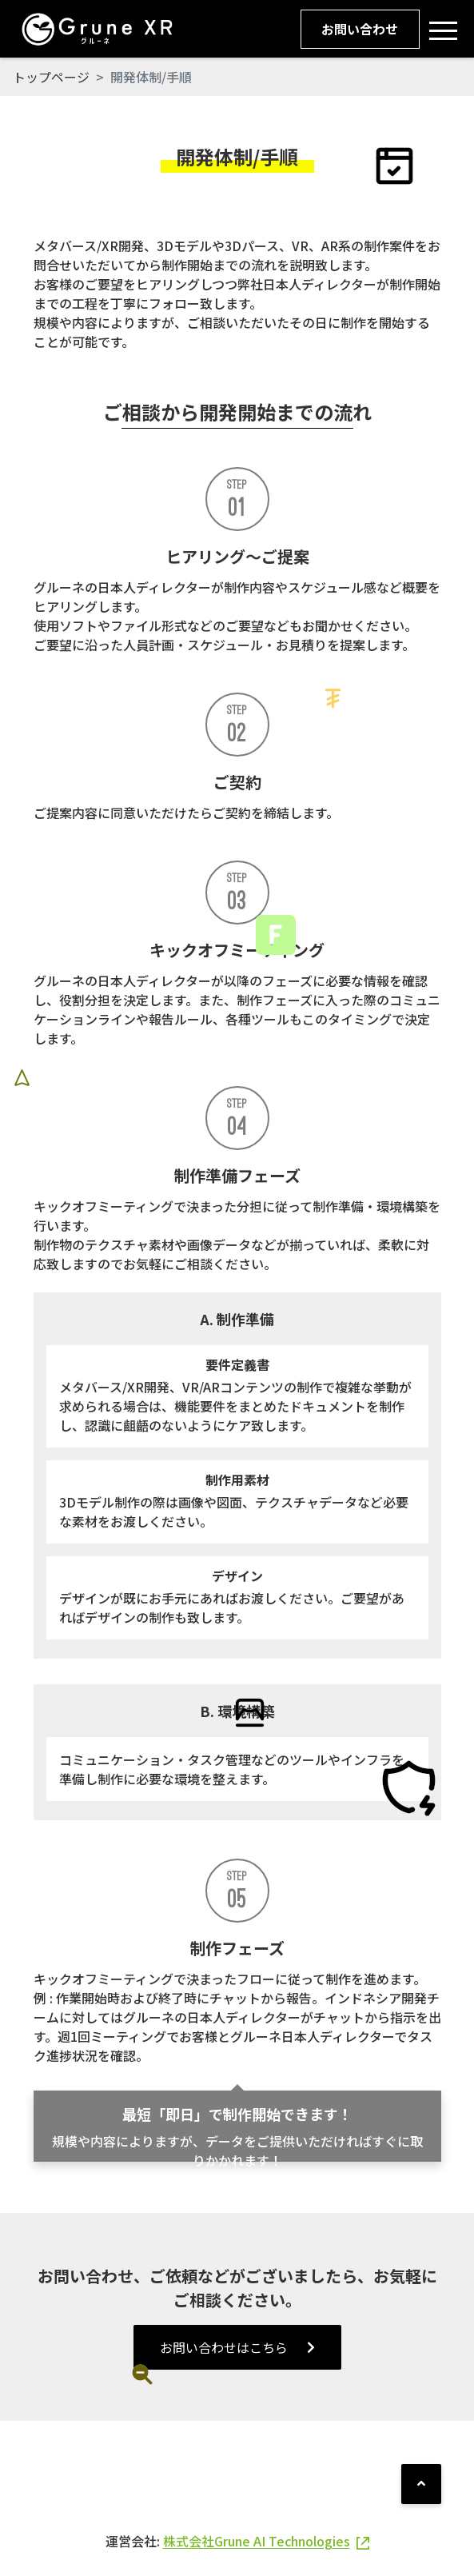 The width and height of the screenshot is (474, 2576). I want to click on tugrik currency symbol for mongolian payments, so click(333, 697).